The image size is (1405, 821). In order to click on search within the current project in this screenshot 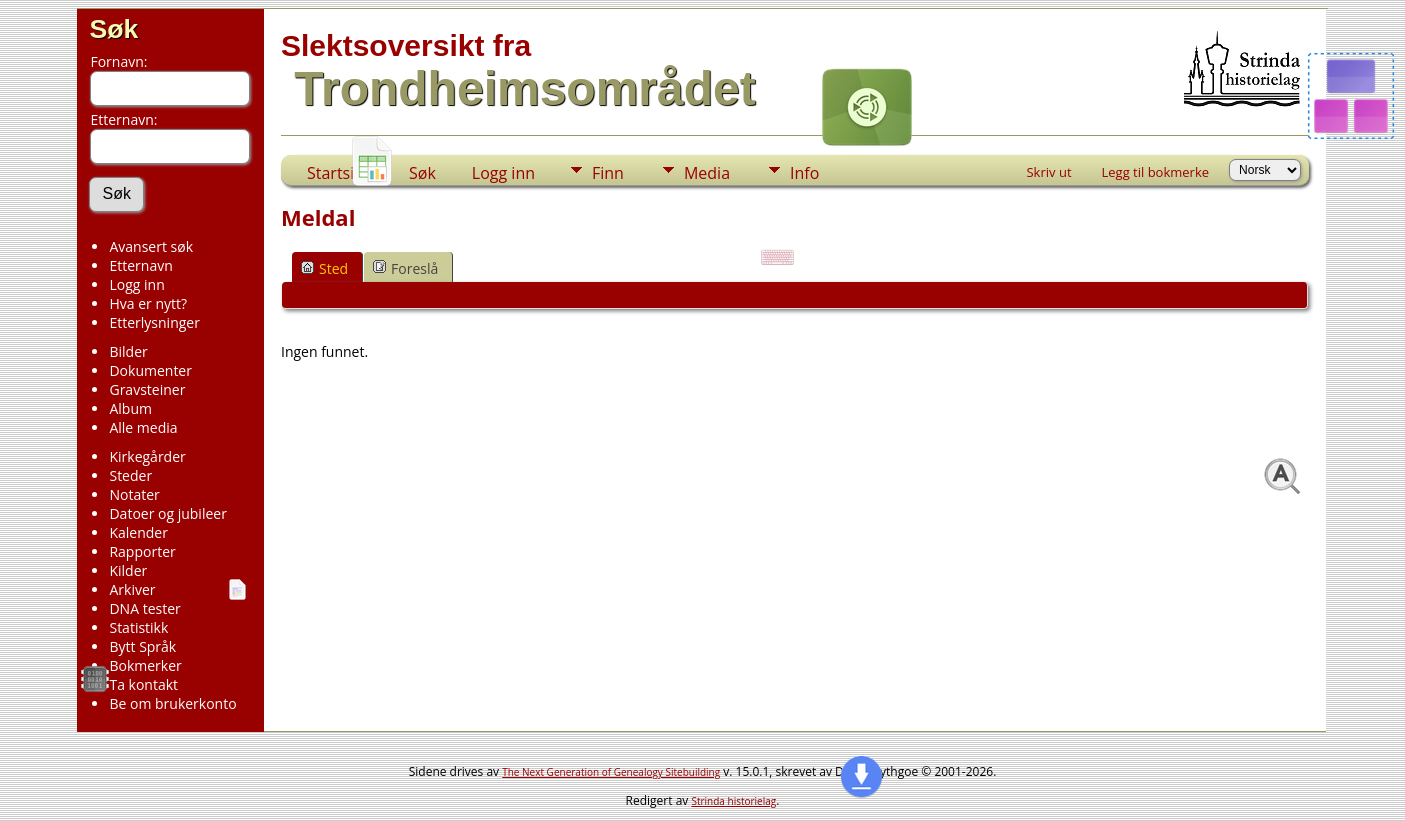, I will do `click(1282, 476)`.